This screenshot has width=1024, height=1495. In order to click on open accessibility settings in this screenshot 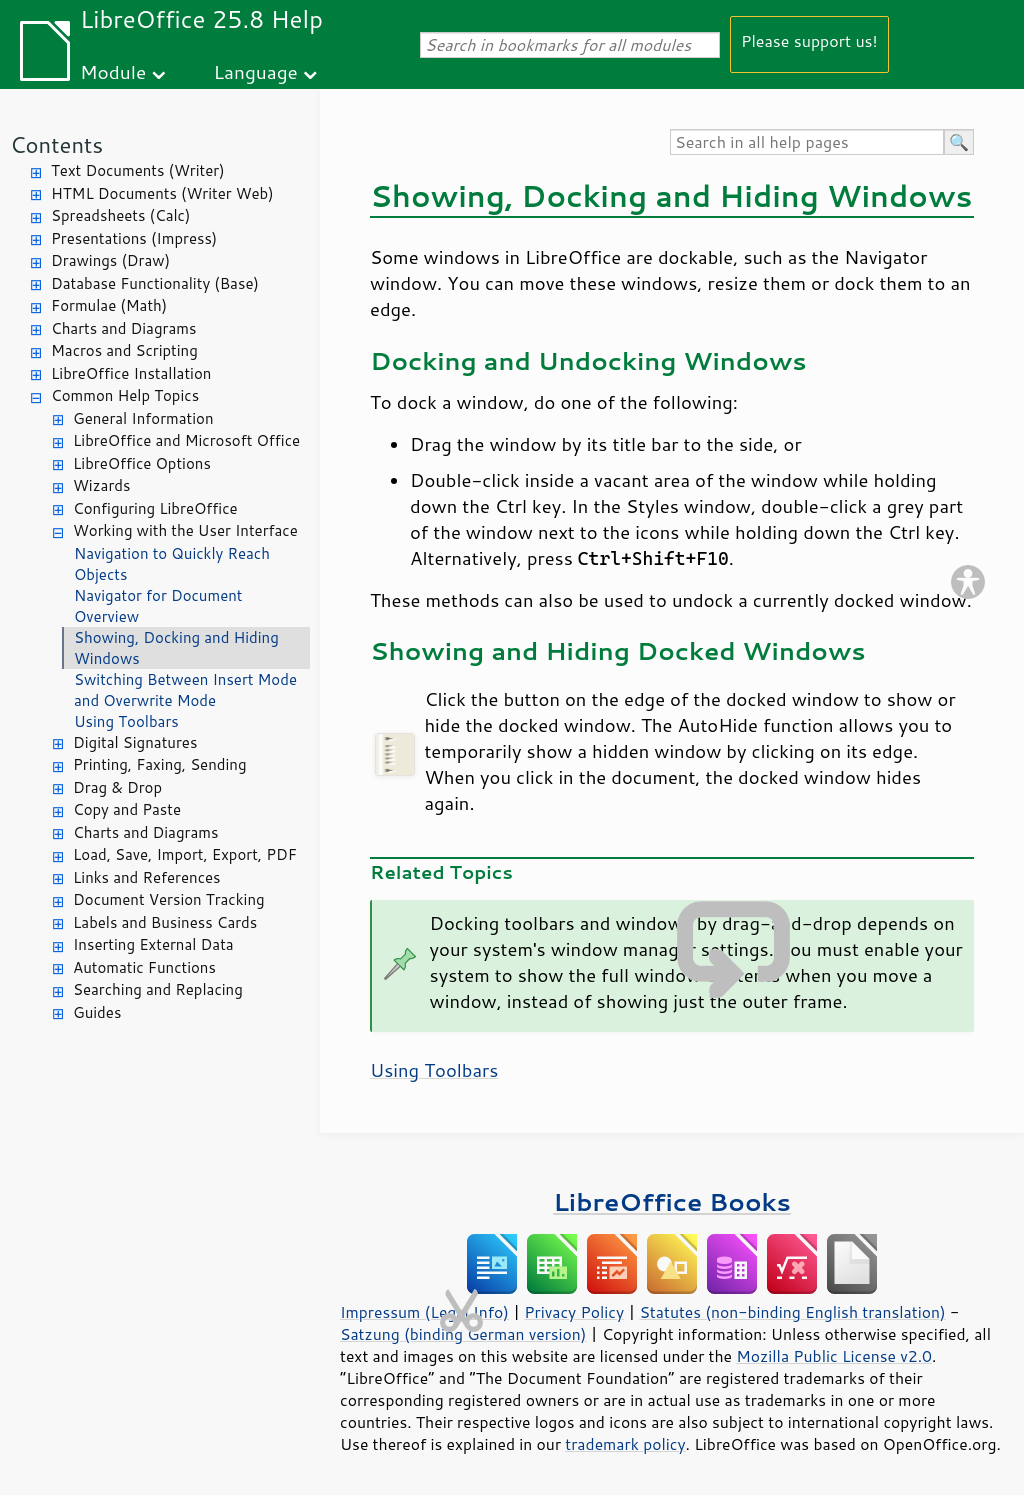, I will do `click(968, 582)`.